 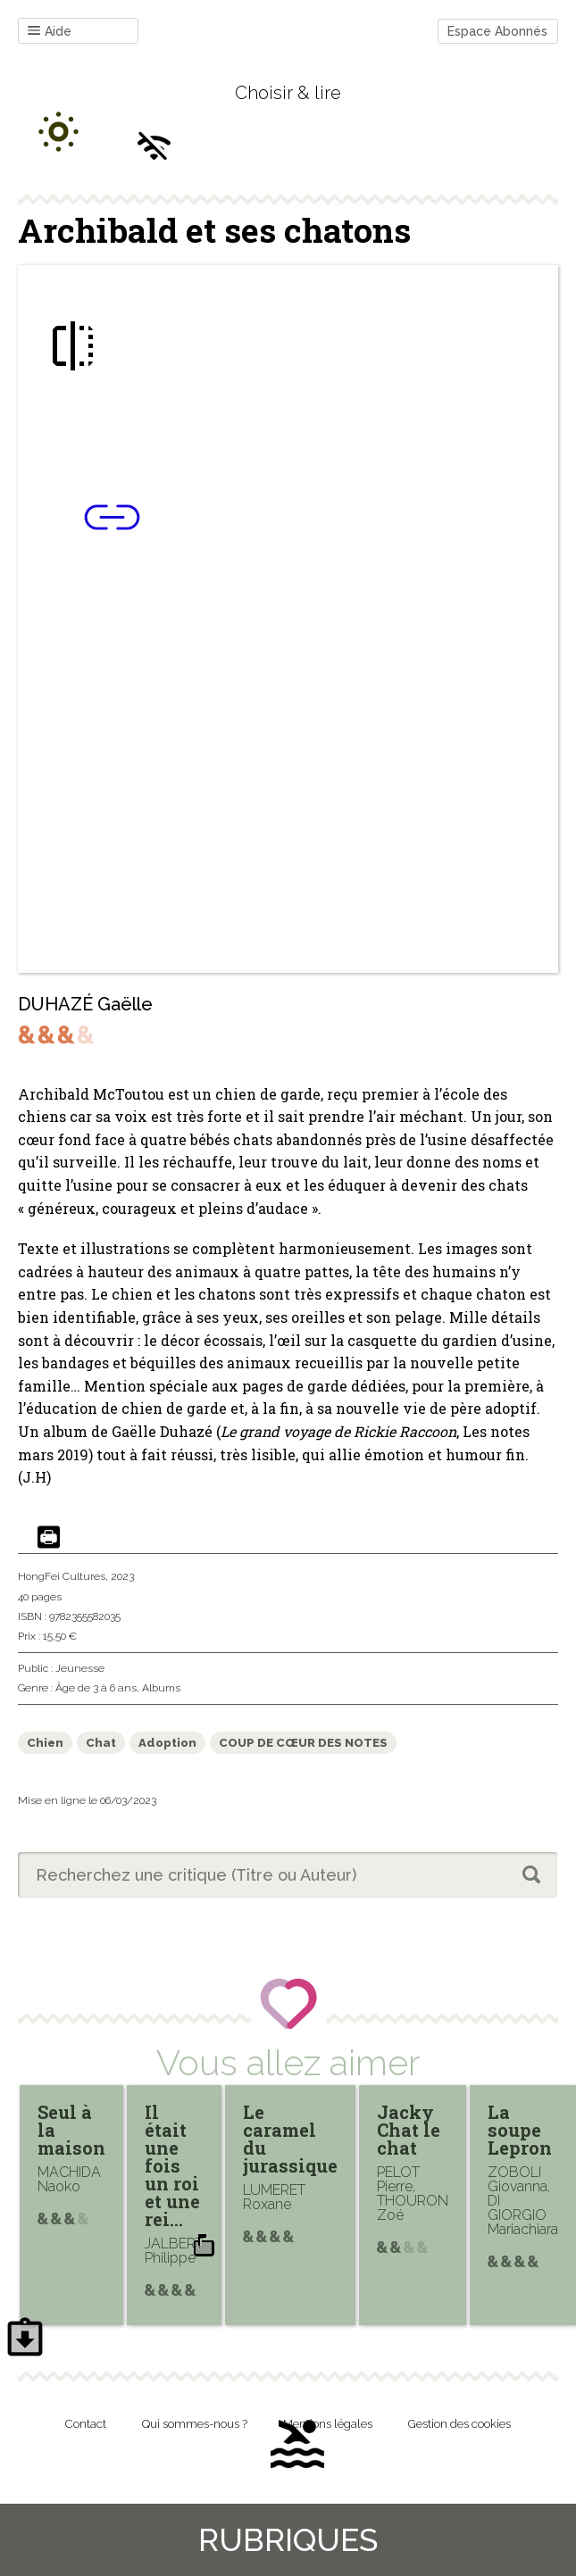 What do you see at coordinates (72, 345) in the screenshot?
I see `flip image horizontally` at bounding box center [72, 345].